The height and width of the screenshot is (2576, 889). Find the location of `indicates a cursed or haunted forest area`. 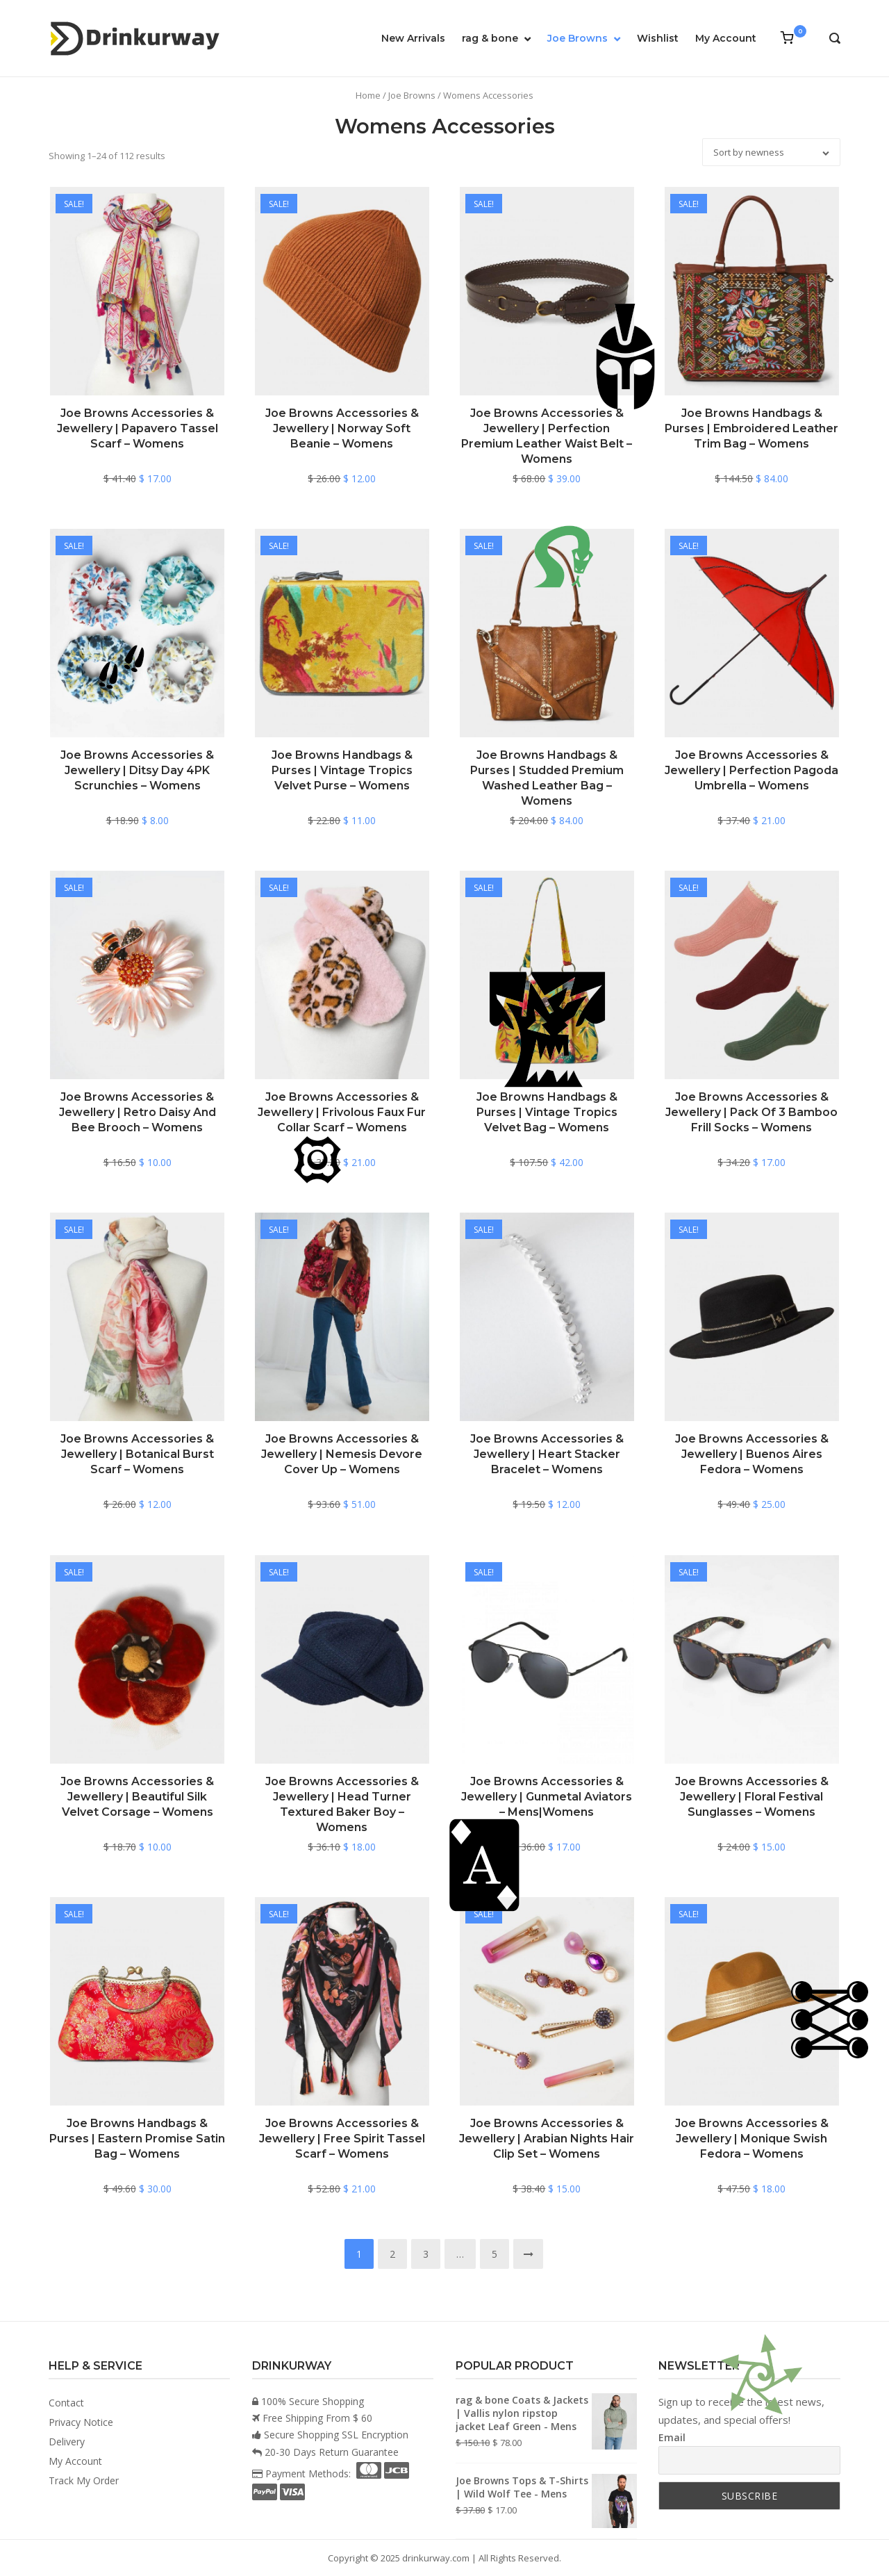

indicates a cursed or haunted forest area is located at coordinates (547, 1029).